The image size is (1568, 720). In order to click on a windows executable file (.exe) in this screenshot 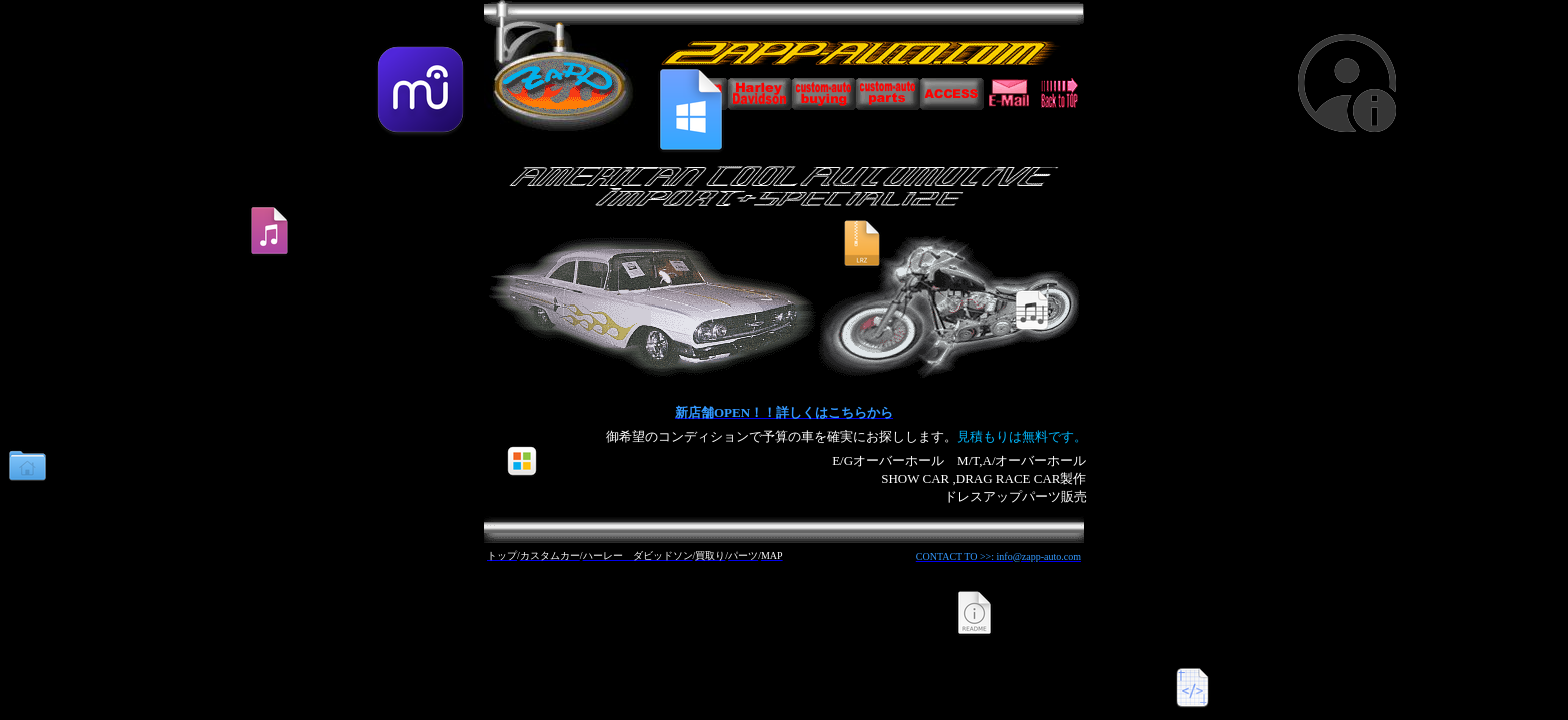, I will do `click(691, 111)`.